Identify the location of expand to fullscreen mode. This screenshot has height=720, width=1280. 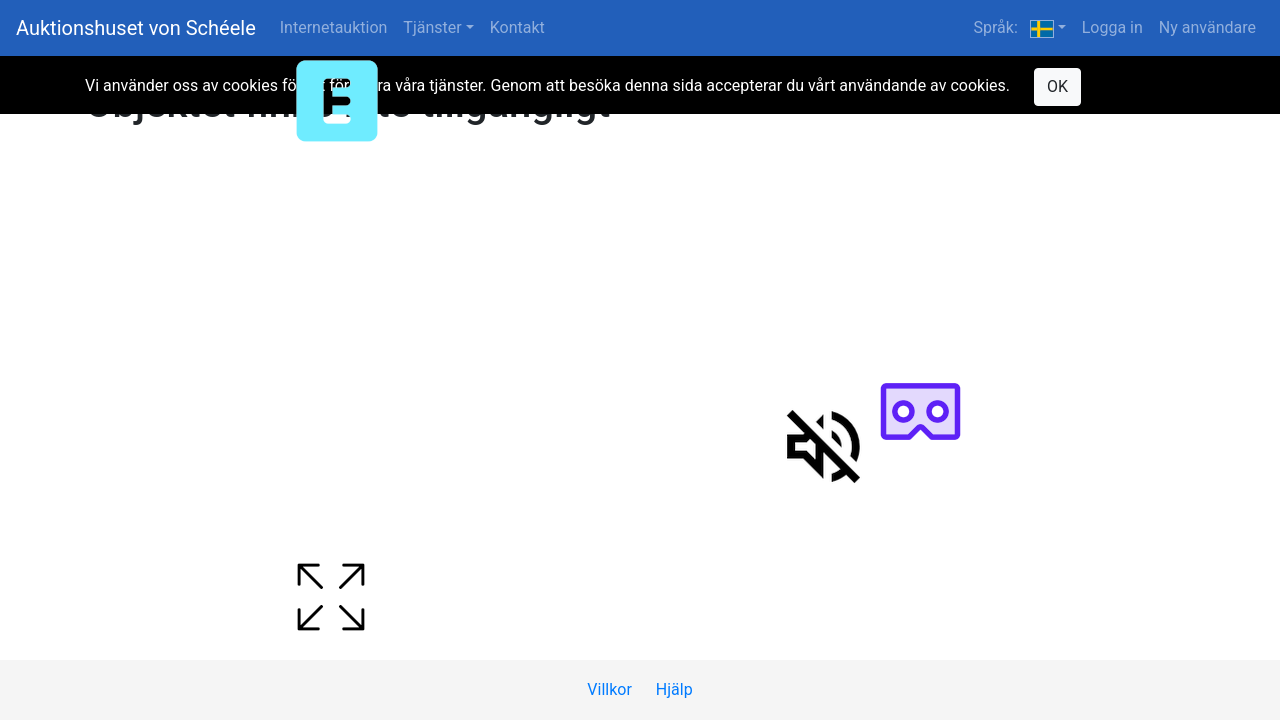
(331, 597).